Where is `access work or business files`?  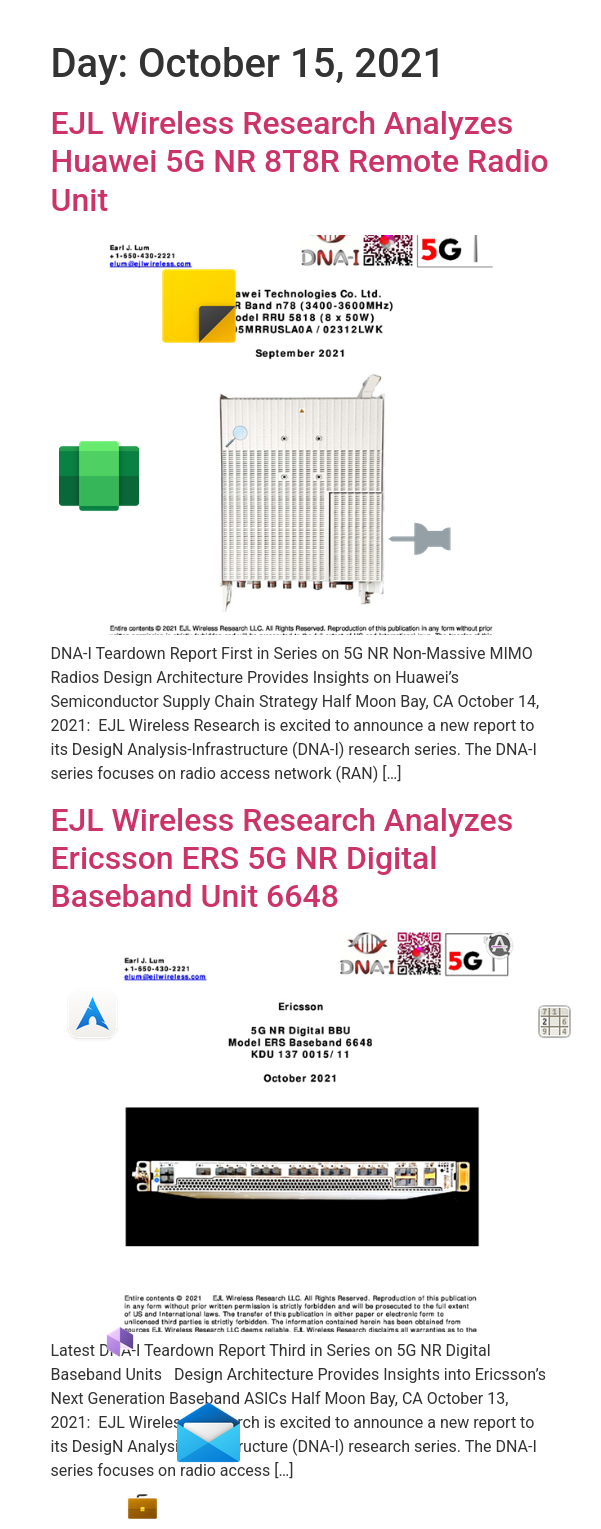 access work or business files is located at coordinates (142, 1506).